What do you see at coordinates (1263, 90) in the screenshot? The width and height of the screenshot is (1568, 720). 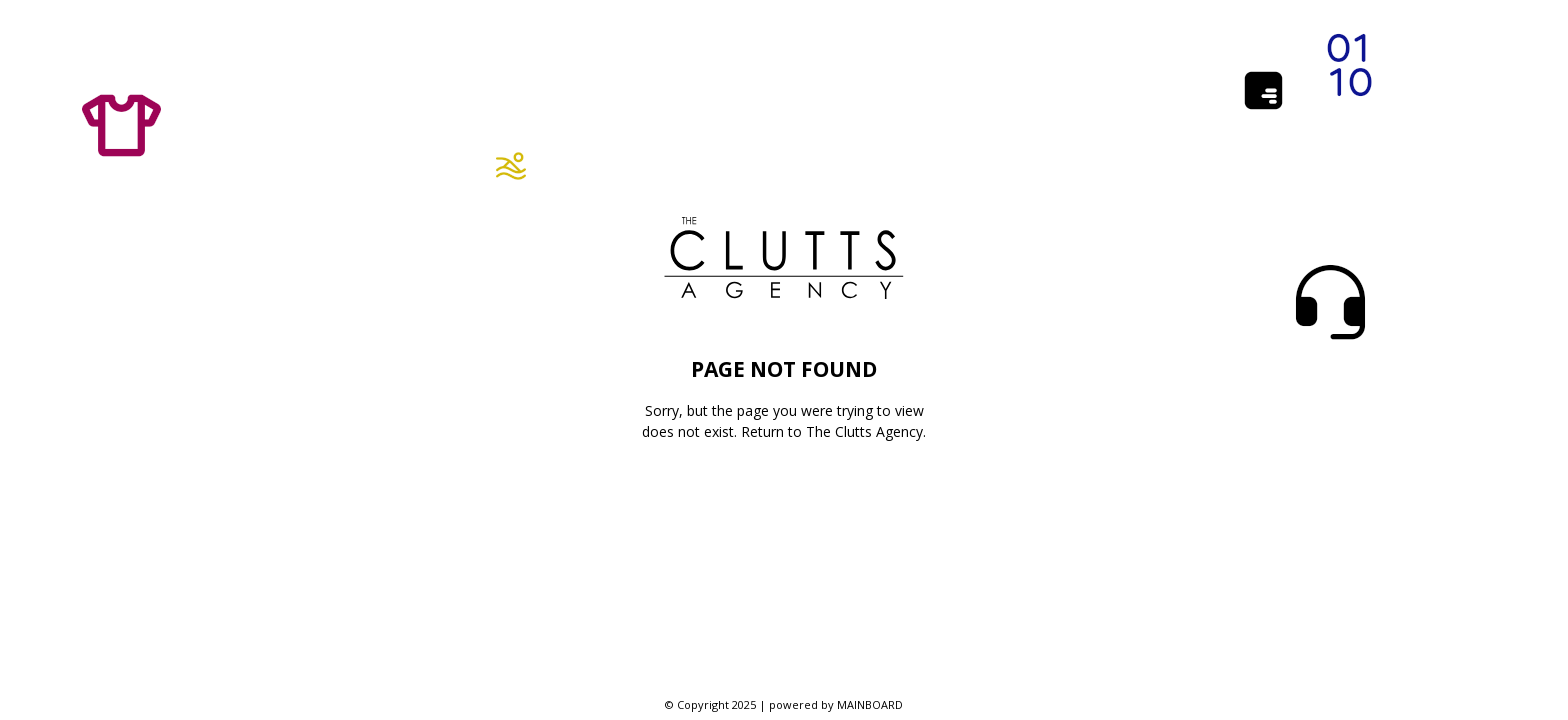 I see `align content to bottom-right of container` at bounding box center [1263, 90].